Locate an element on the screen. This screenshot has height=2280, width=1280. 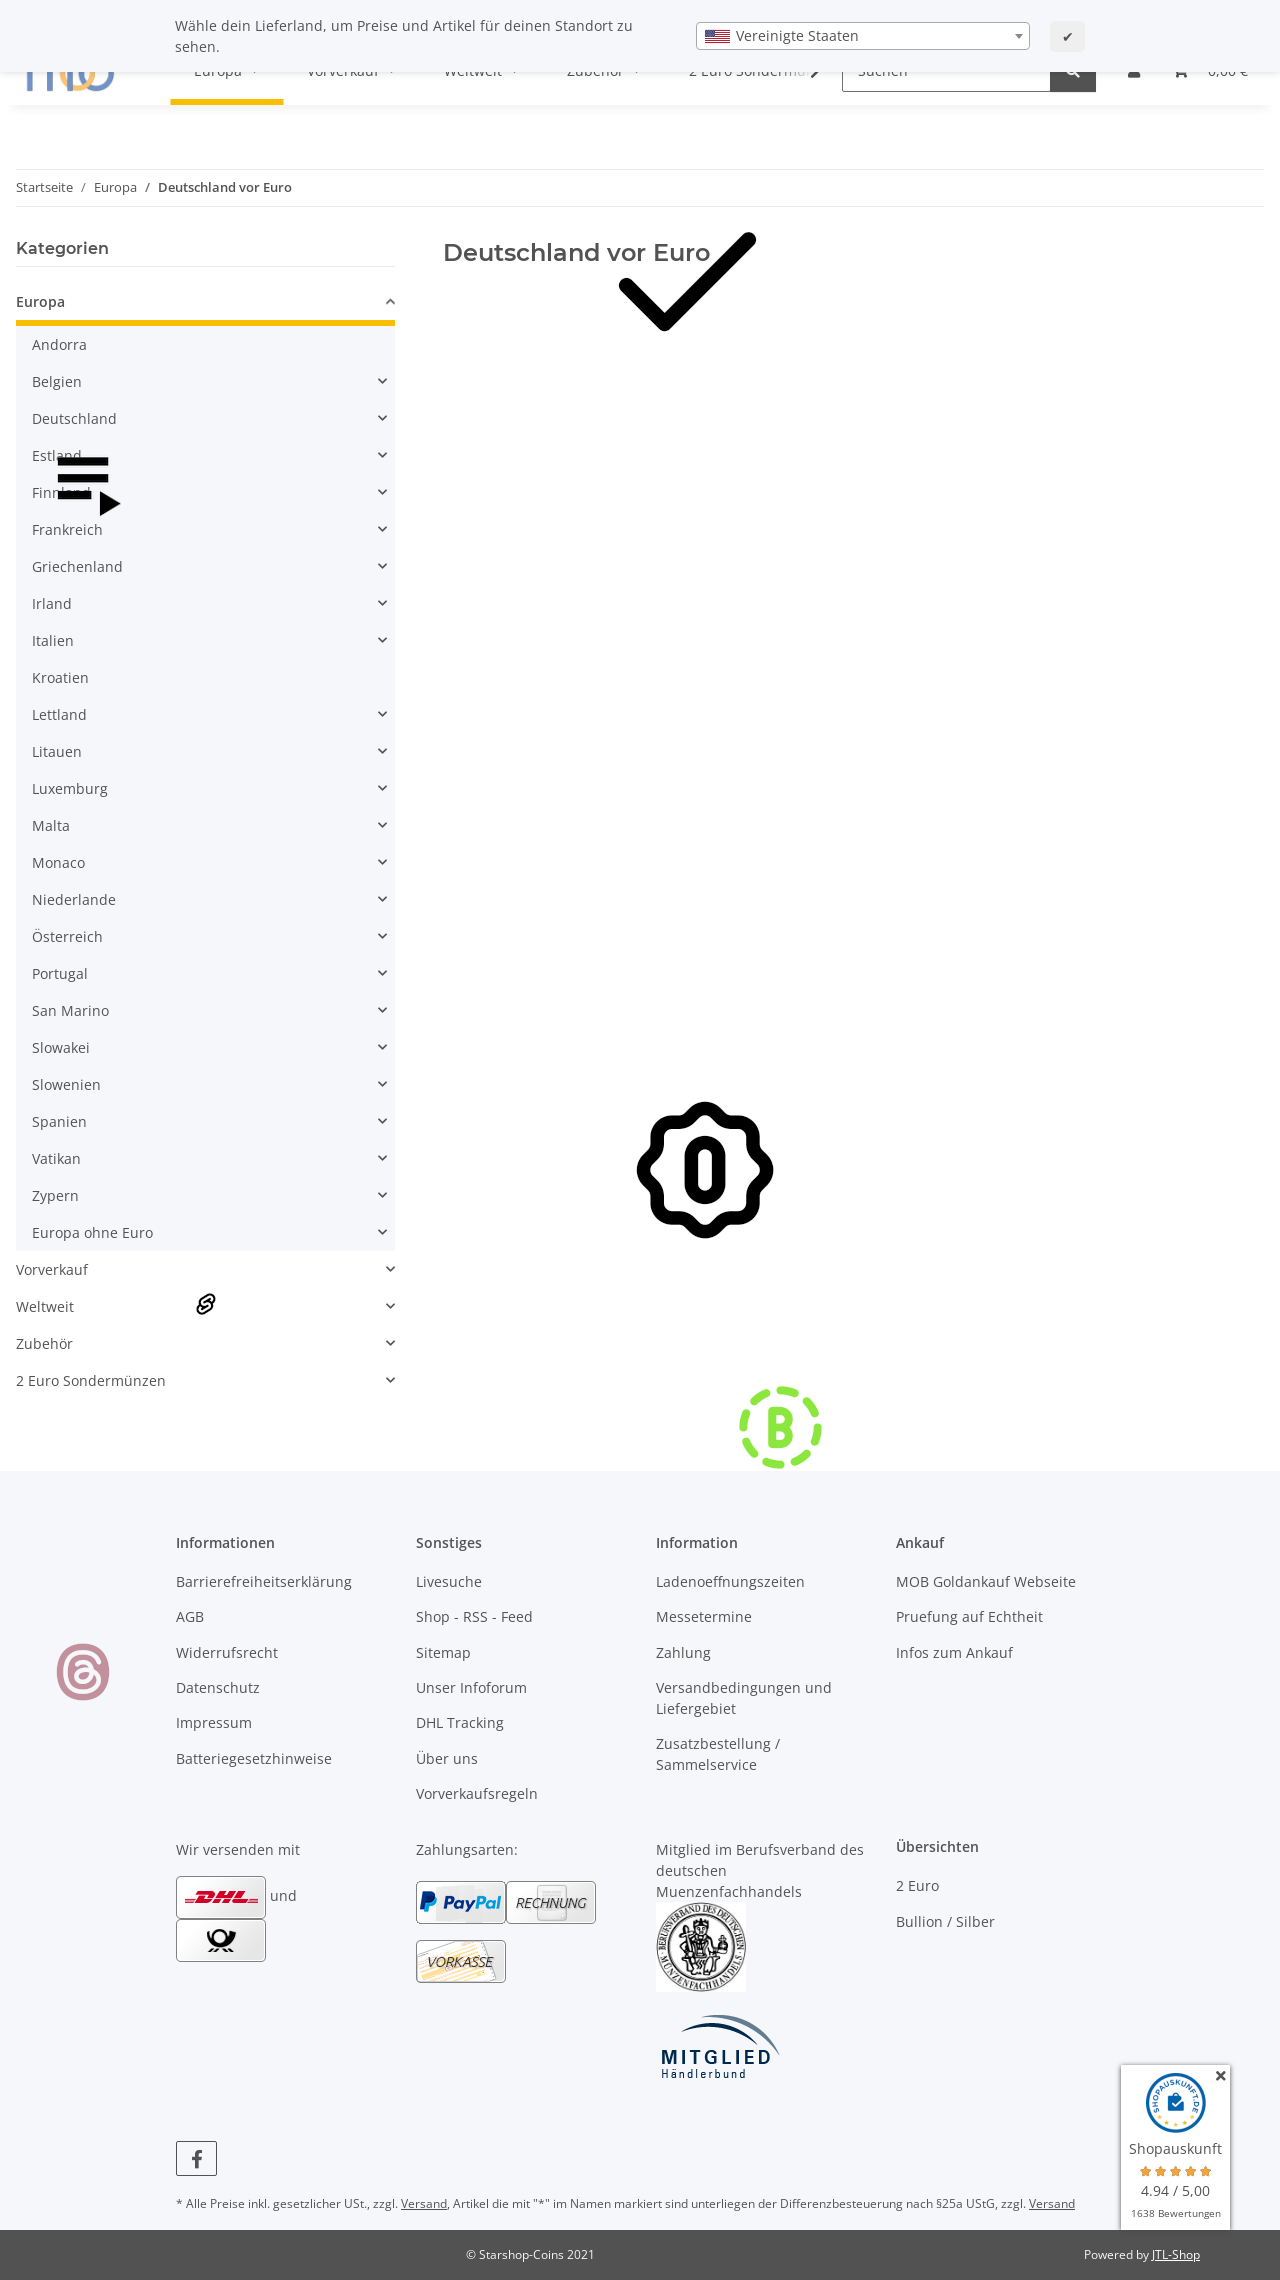
indicates a draft or pending bold formatting option is located at coordinates (780, 1427).